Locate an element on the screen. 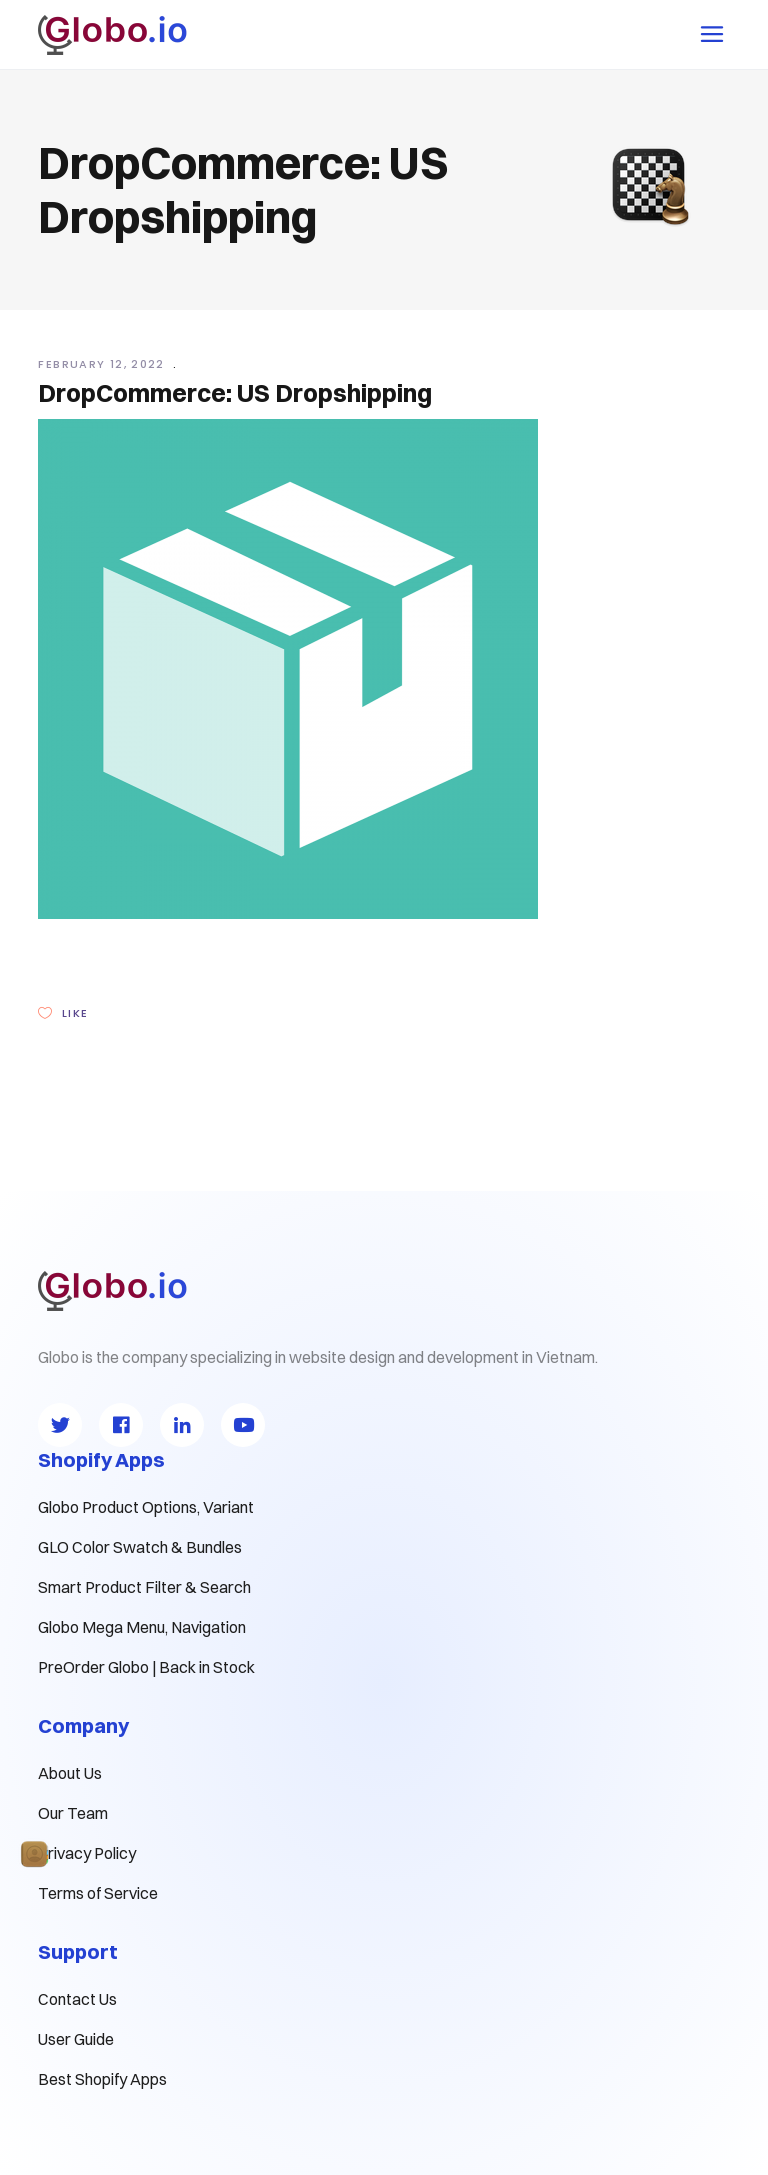  open the chess app is located at coordinates (648, 184).